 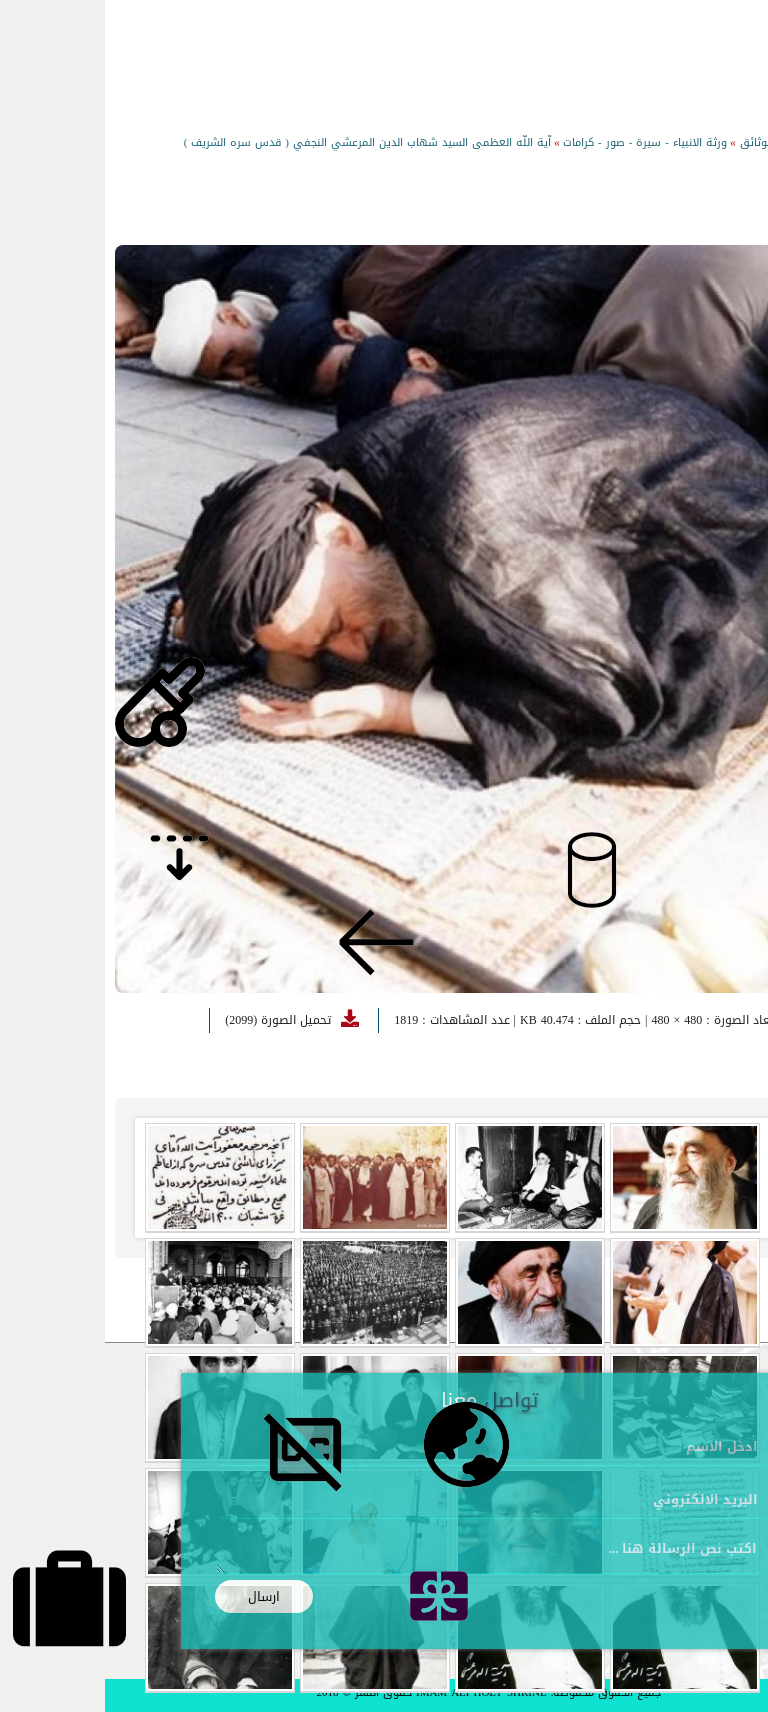 I want to click on access cricket sports content or scores, so click(x=160, y=702).